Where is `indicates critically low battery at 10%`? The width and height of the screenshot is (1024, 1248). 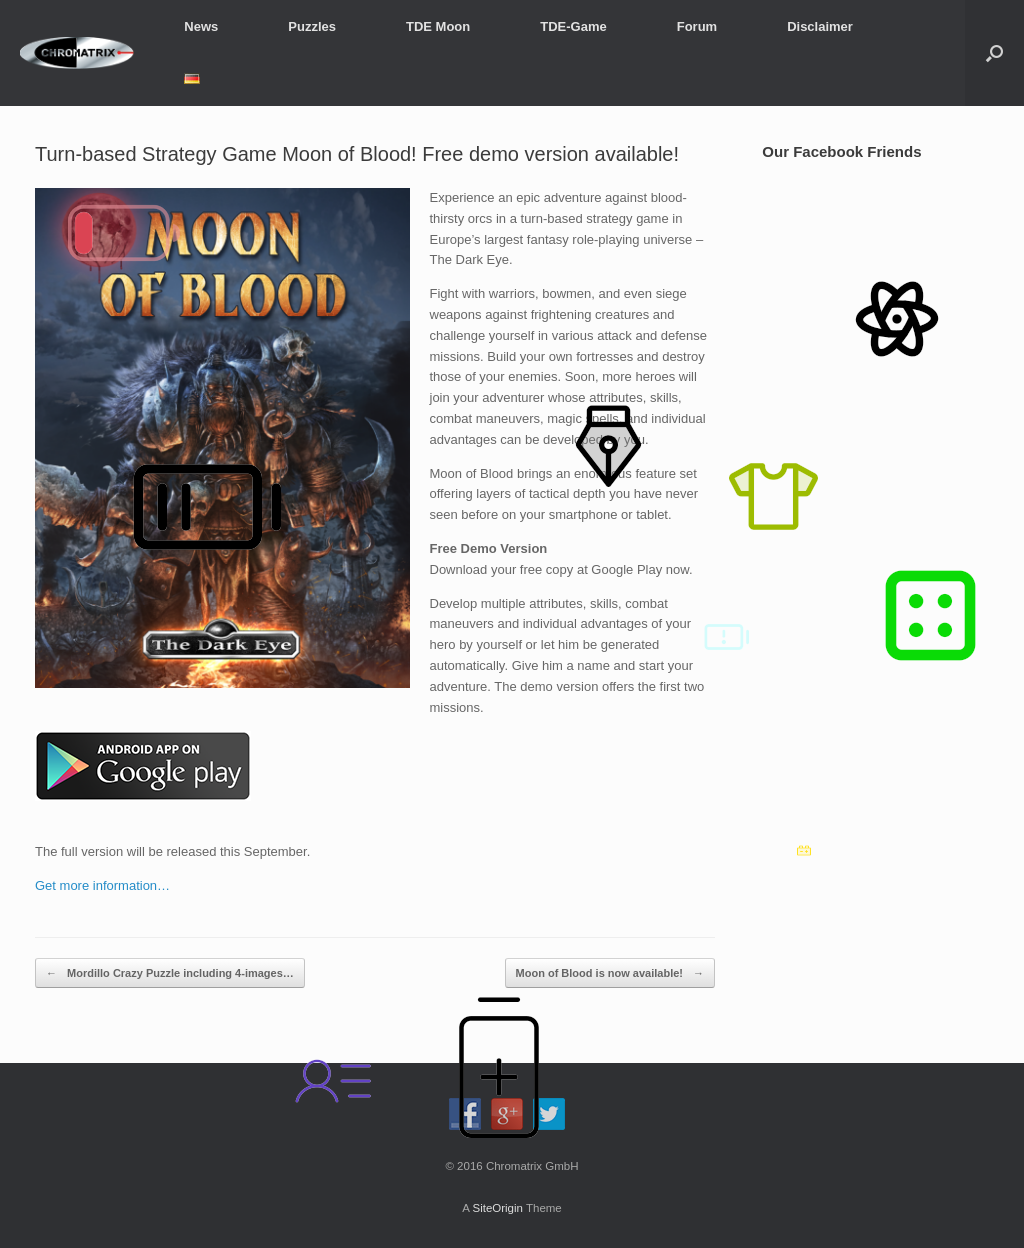 indicates critically low battery at 10% is located at coordinates (124, 233).